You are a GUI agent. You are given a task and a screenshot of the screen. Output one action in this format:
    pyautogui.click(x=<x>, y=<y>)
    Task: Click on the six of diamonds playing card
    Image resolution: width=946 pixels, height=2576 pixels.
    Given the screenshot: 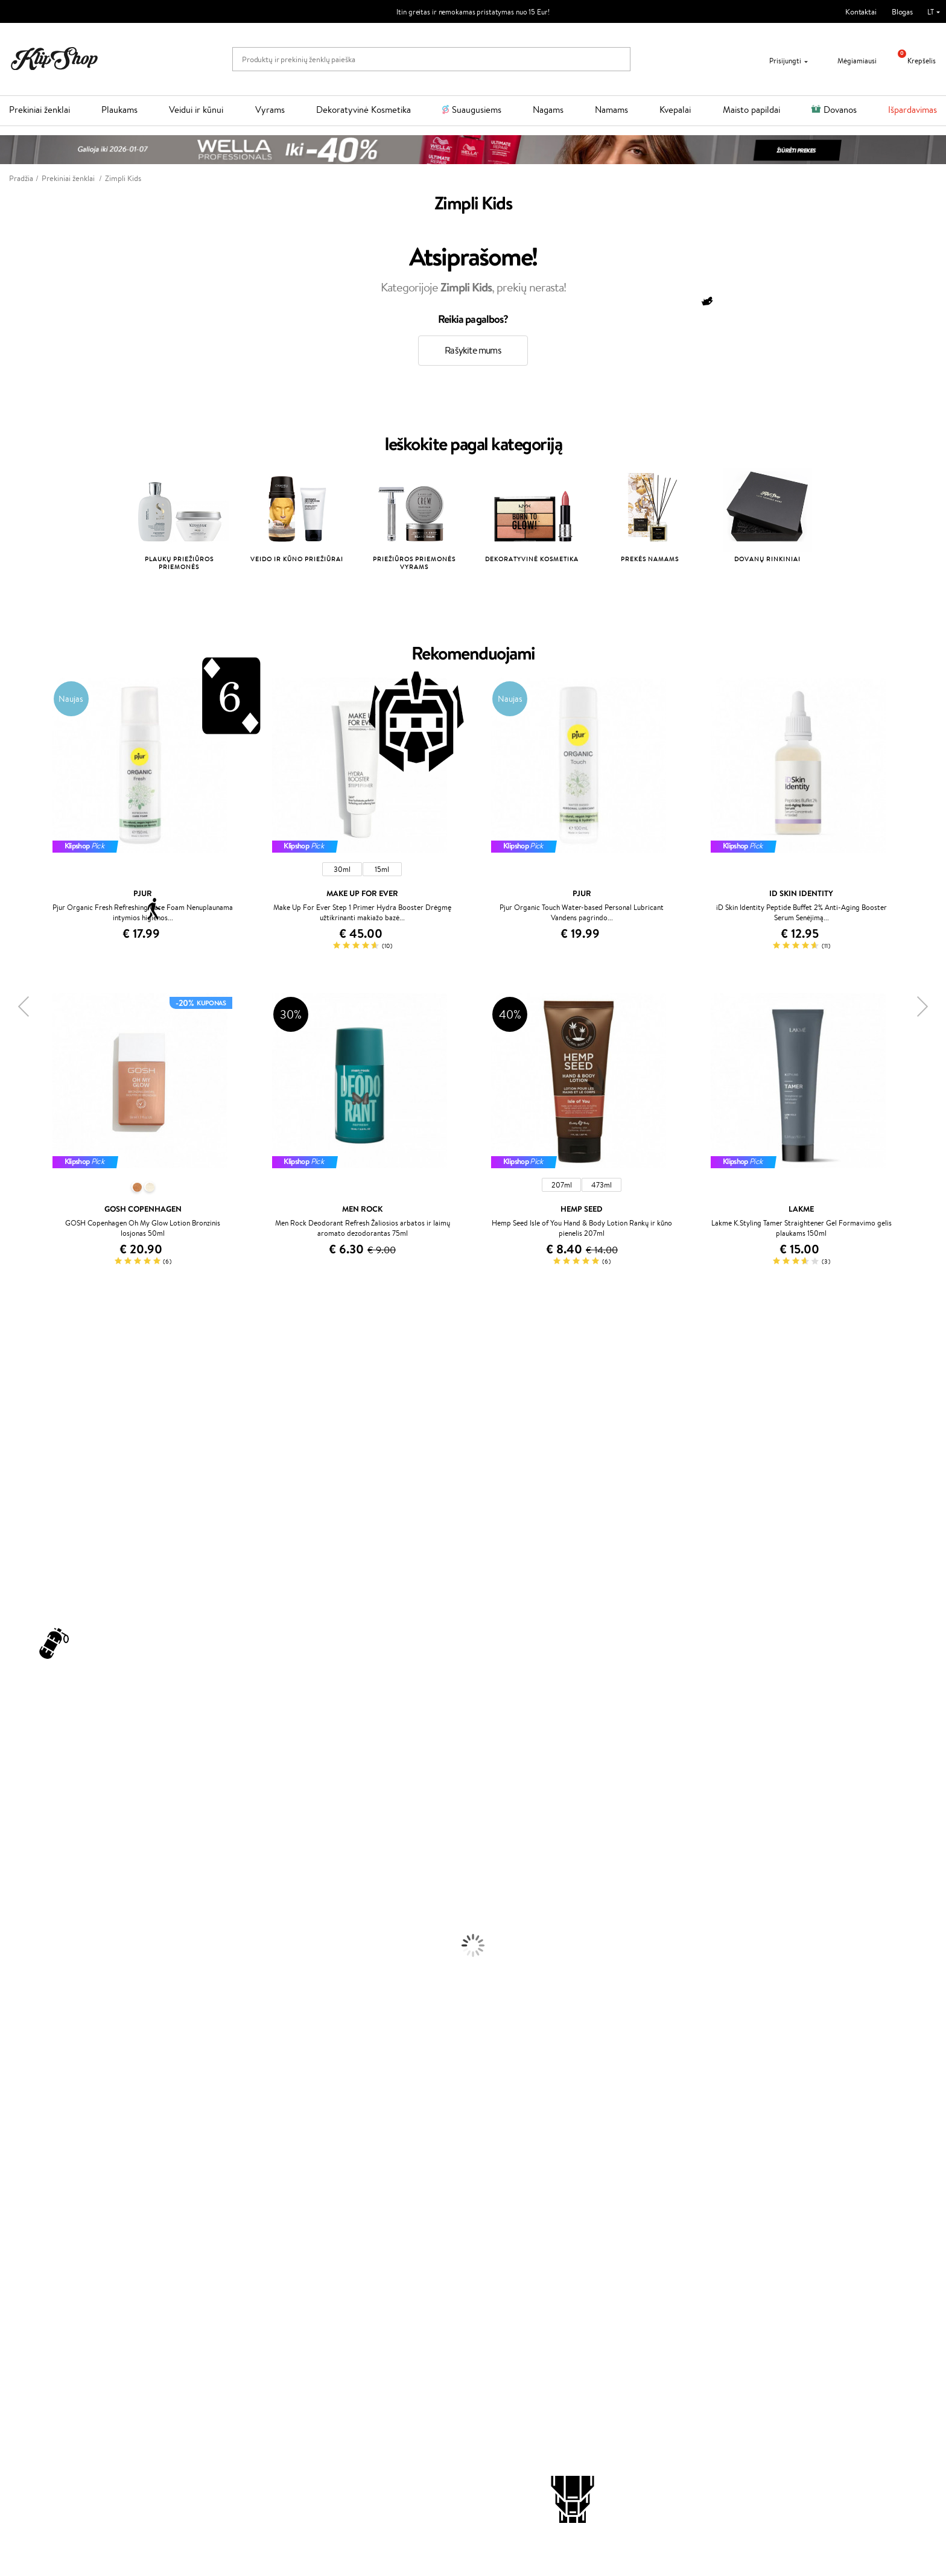 What is the action you would take?
    pyautogui.click(x=231, y=696)
    